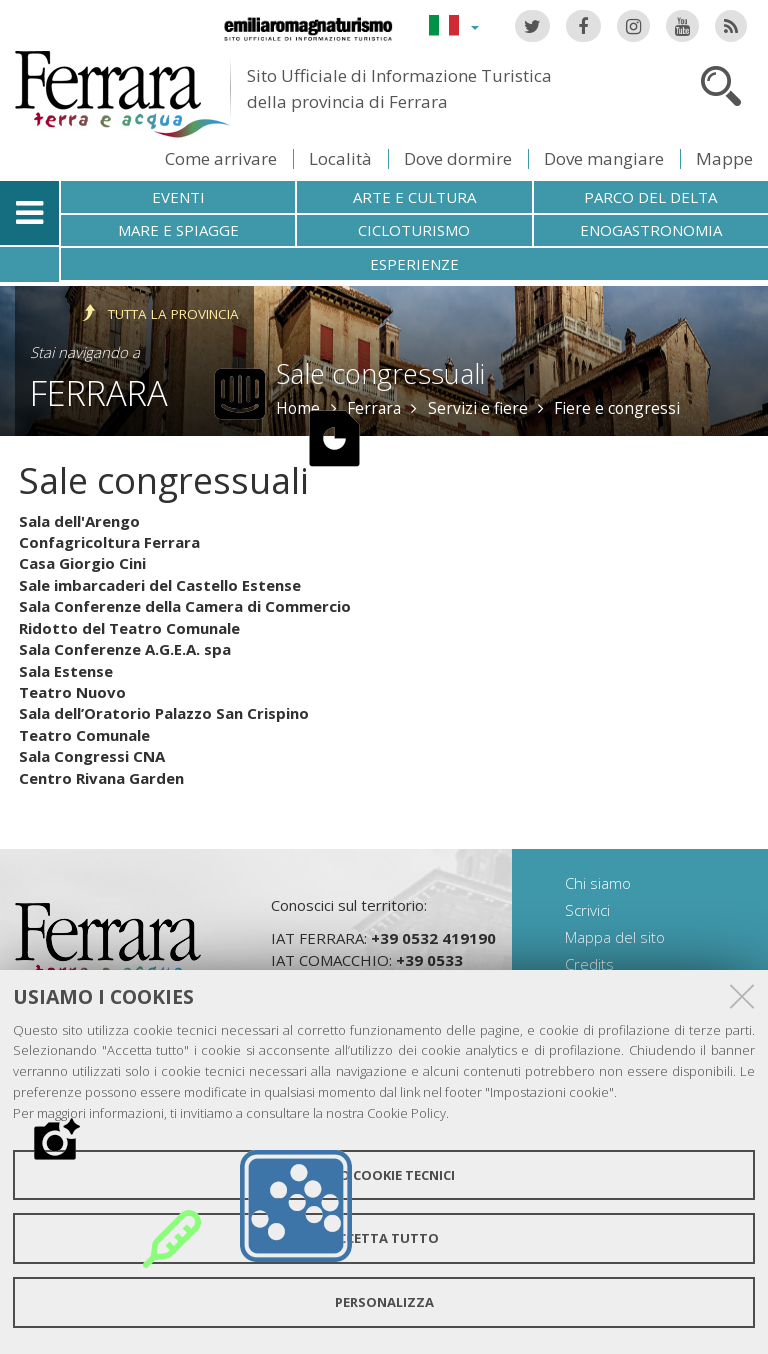 This screenshot has height=1354, width=768. I want to click on open Intercom chat support, so click(240, 394).